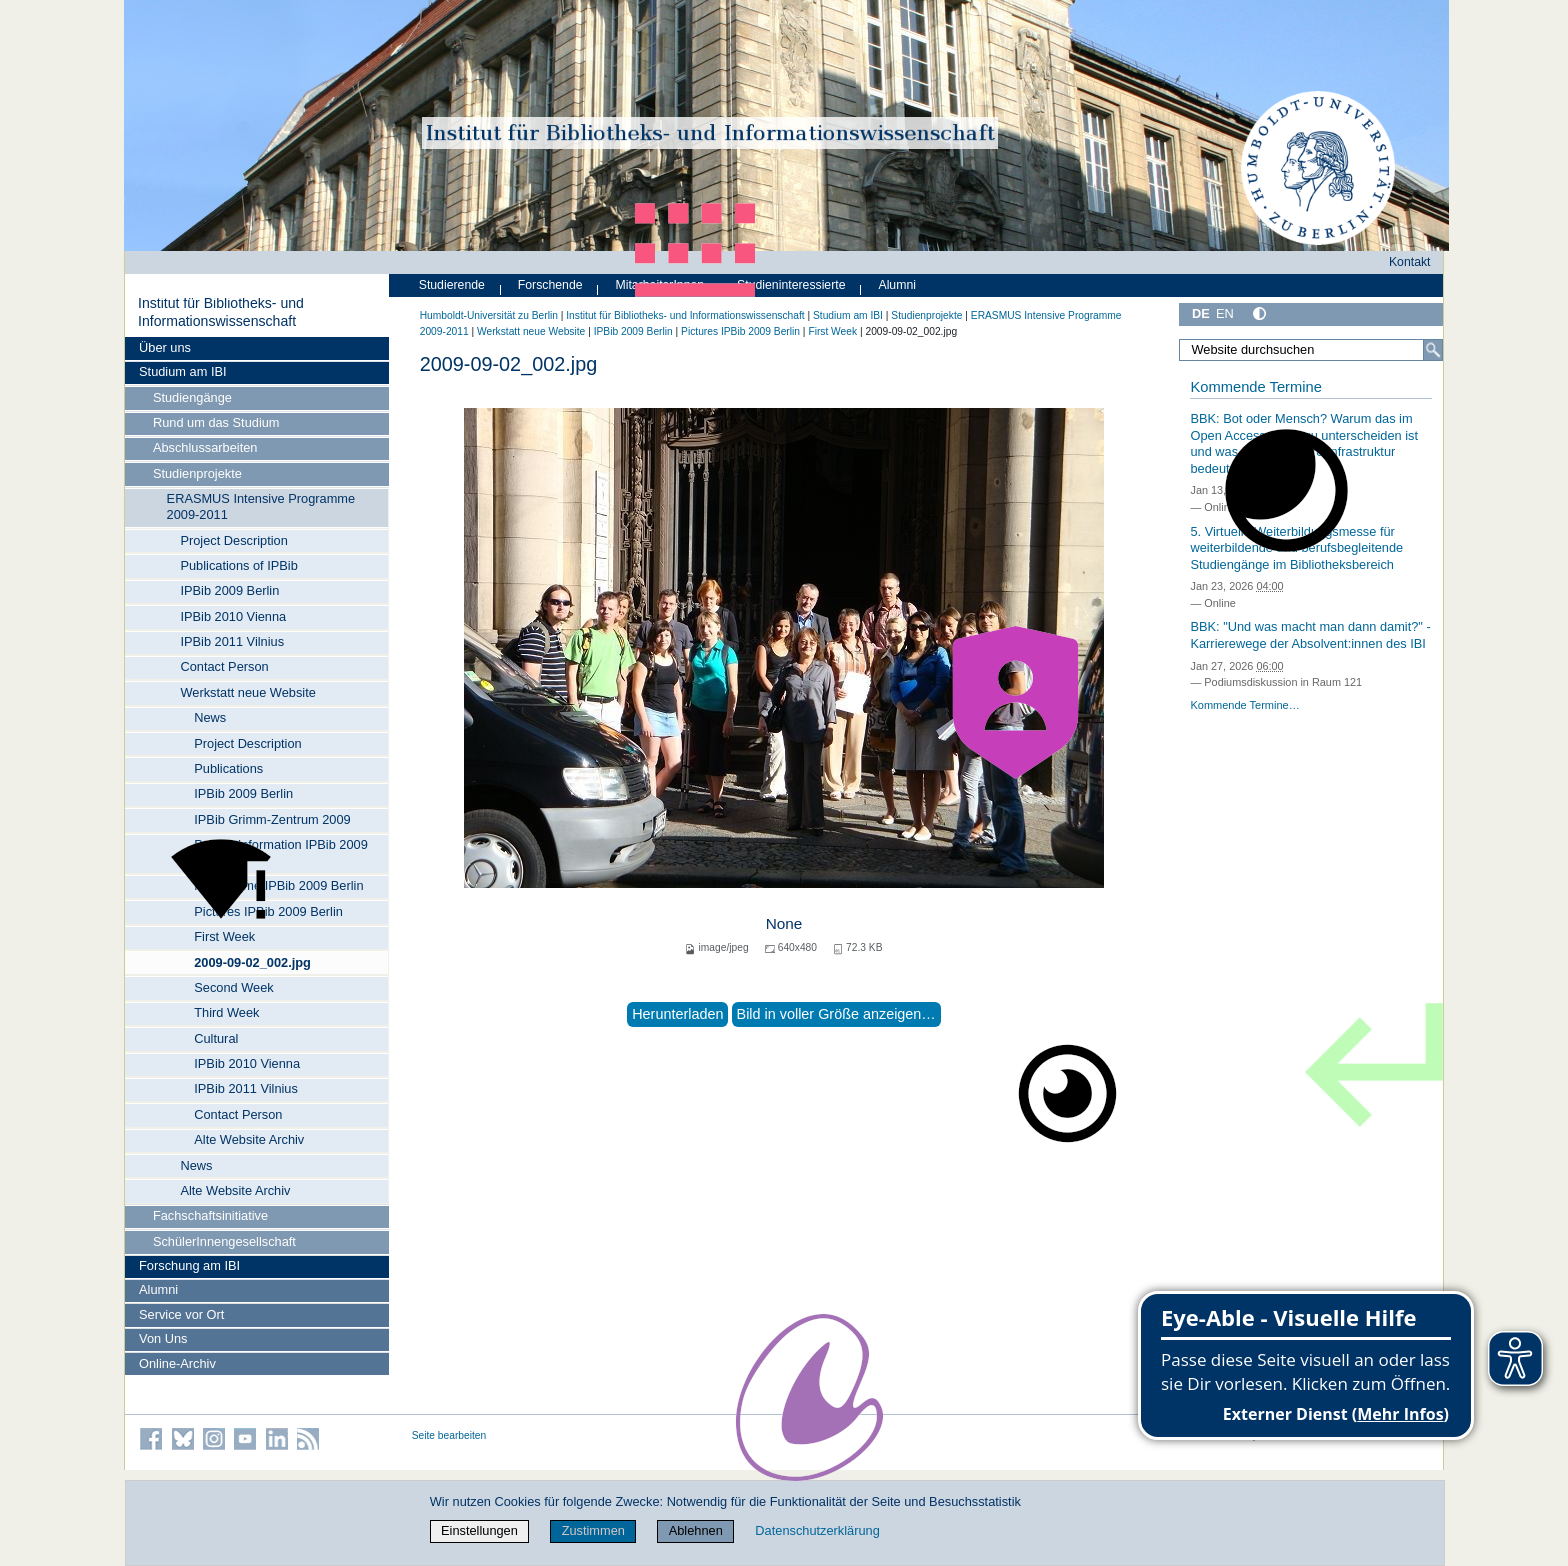 The height and width of the screenshot is (1566, 1568). I want to click on view or preview content, so click(1067, 1093).